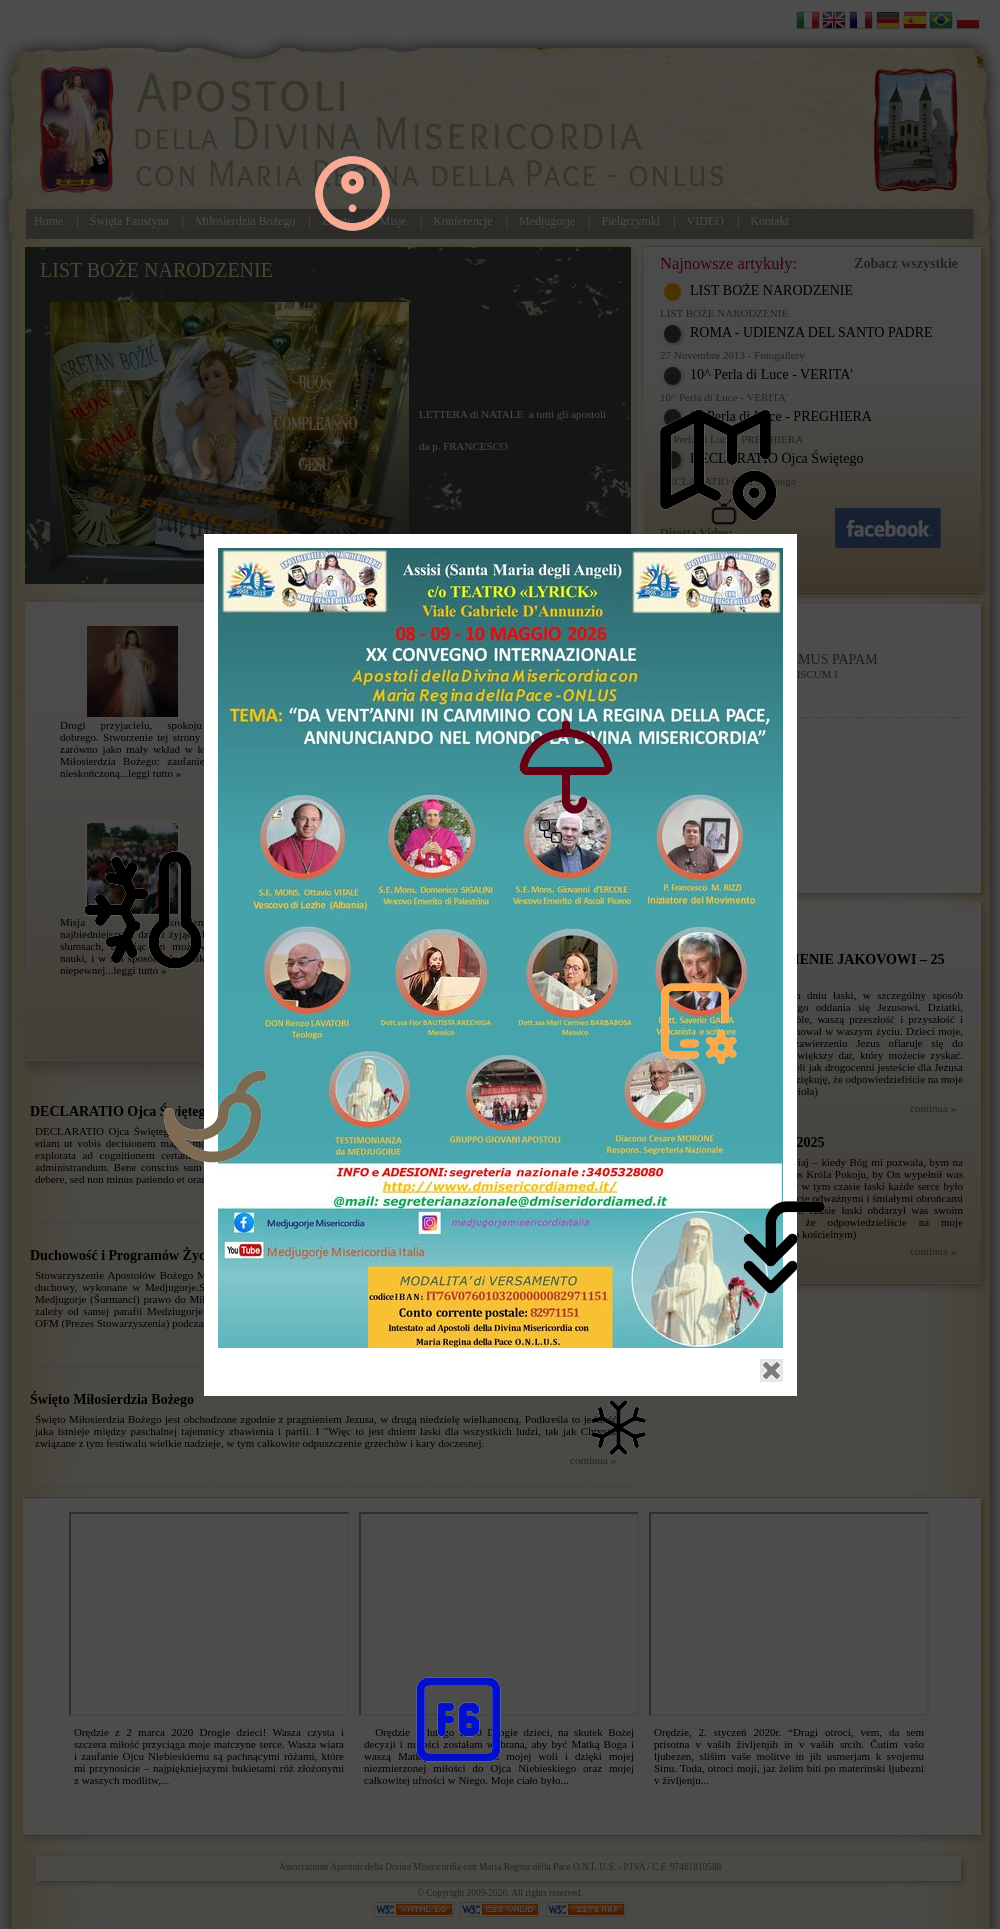  Describe the element at coordinates (458, 1719) in the screenshot. I see `press F6 keyboard shortcut` at that location.